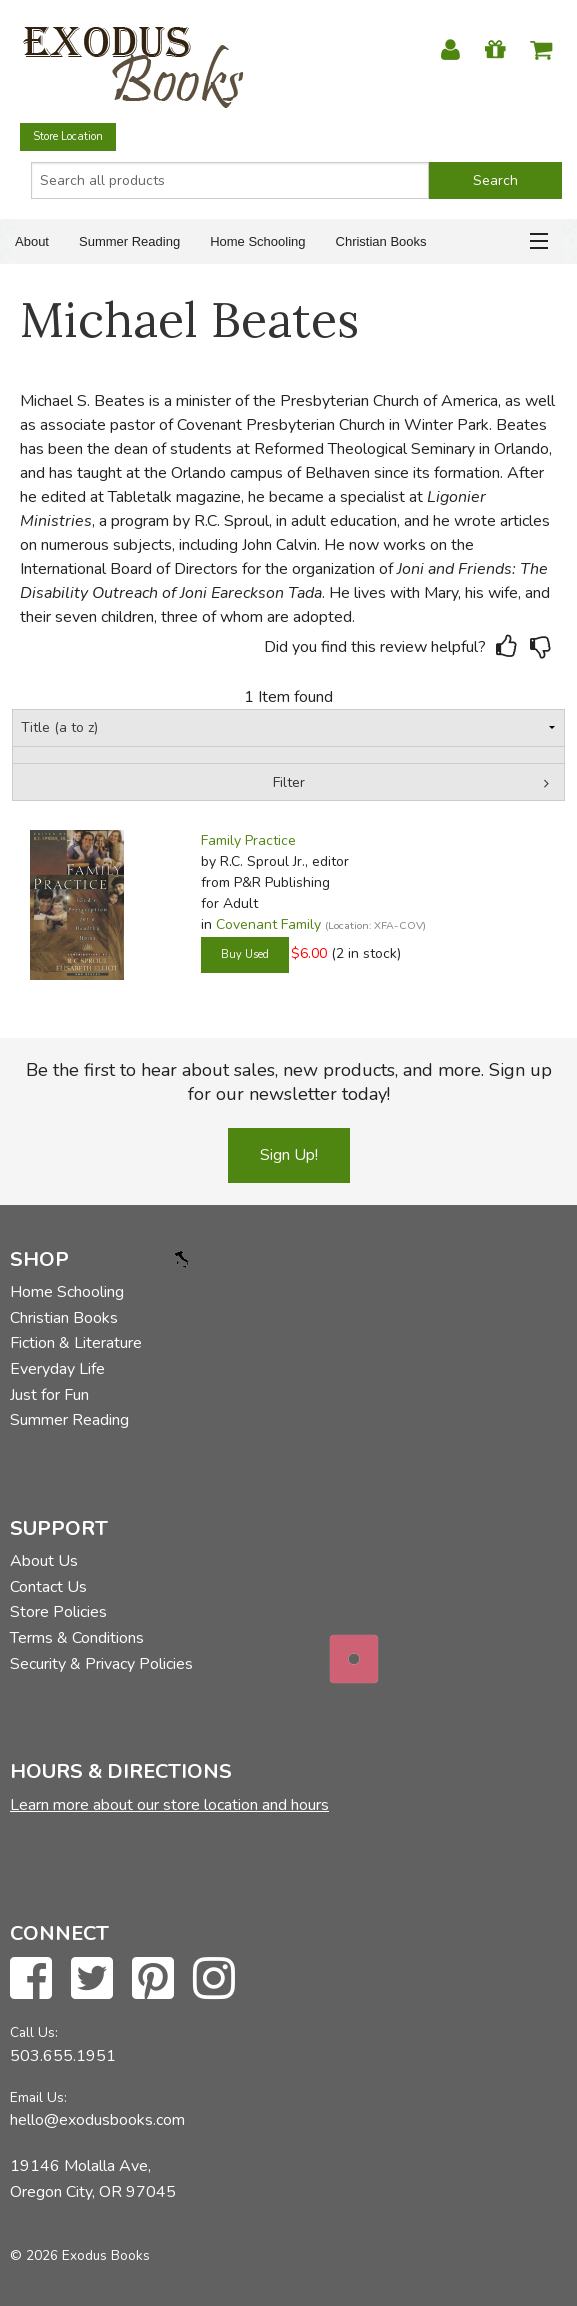 This screenshot has width=577, height=2306. Describe the element at coordinates (182, 1259) in the screenshot. I see `select italy as your country or region` at that location.